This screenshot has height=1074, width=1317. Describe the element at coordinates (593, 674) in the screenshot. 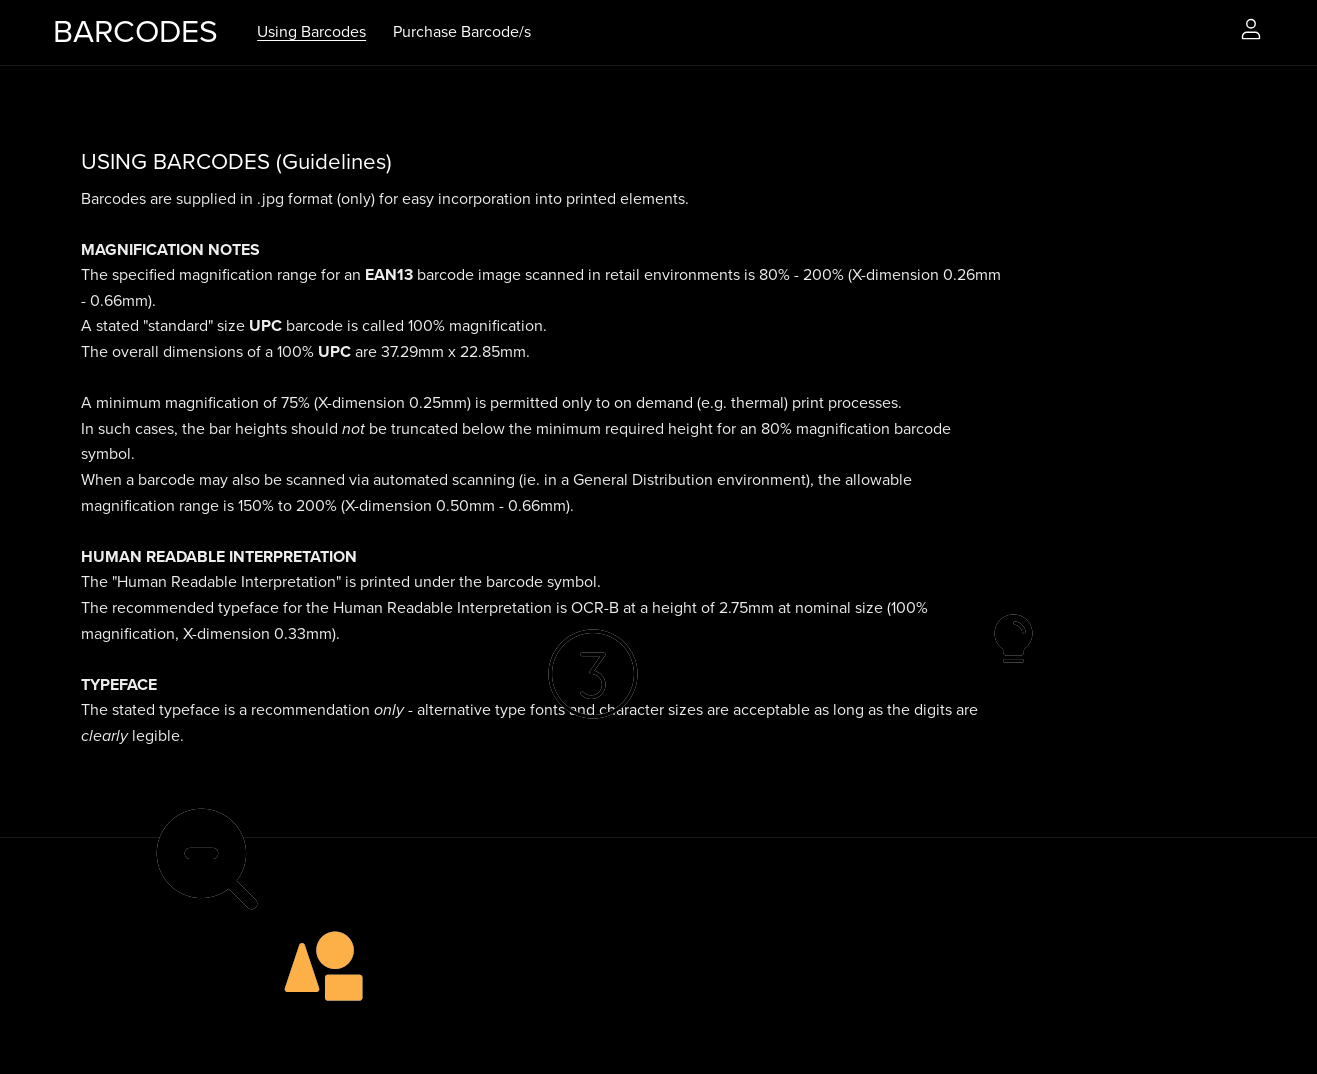

I see `indicates step three in a multi-step process` at that location.